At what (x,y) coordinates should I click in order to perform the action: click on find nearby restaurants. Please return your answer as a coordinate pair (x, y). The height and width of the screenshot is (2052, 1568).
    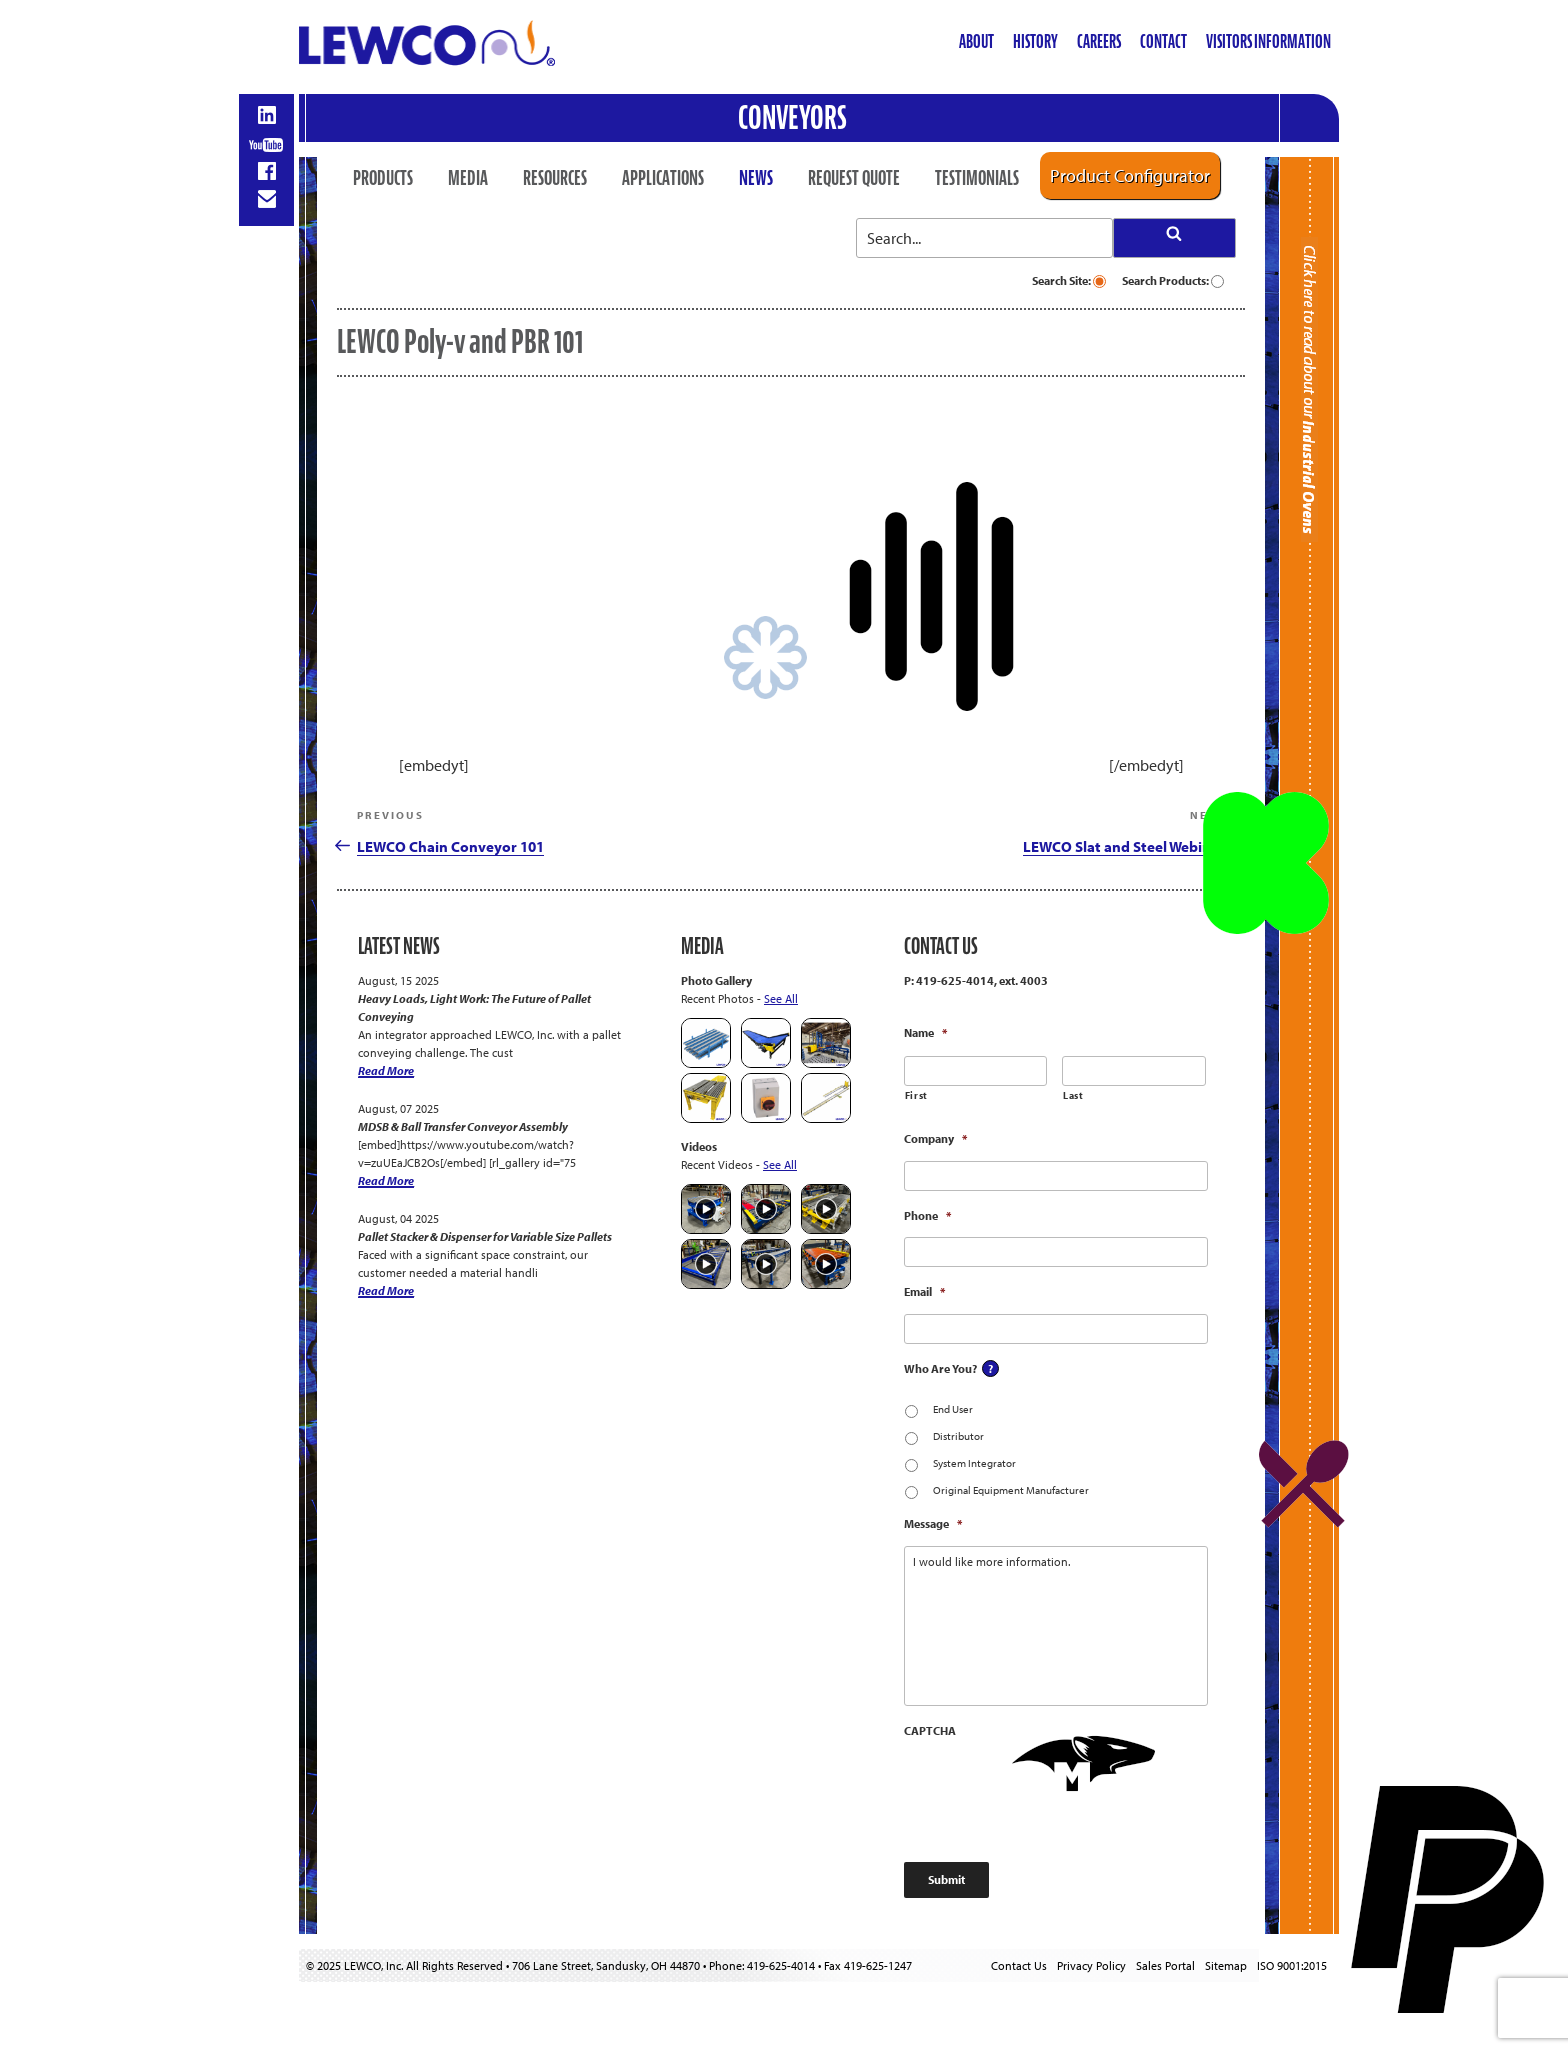
    Looking at the image, I should click on (1303, 1481).